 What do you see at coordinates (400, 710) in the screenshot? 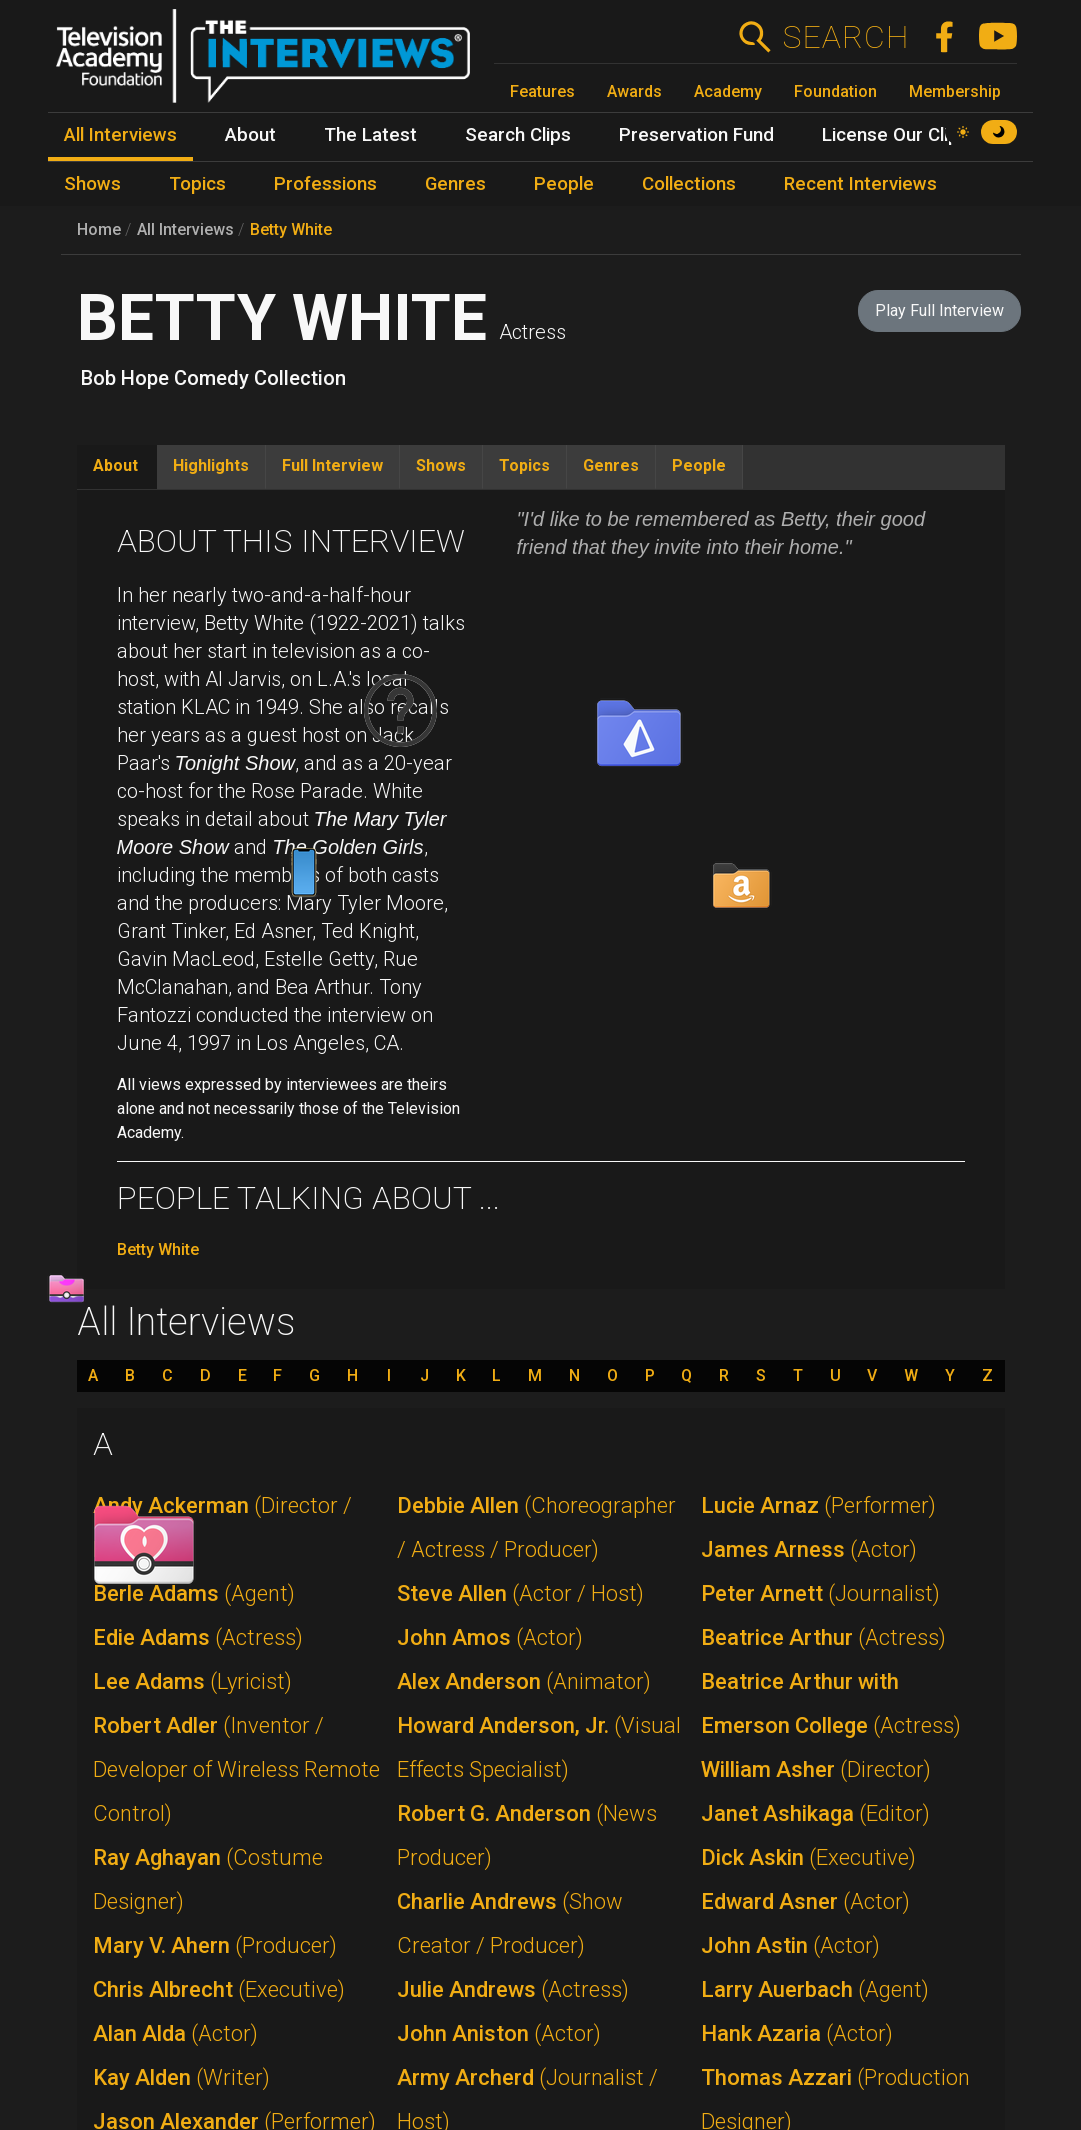
I see `access help or support documentation` at bounding box center [400, 710].